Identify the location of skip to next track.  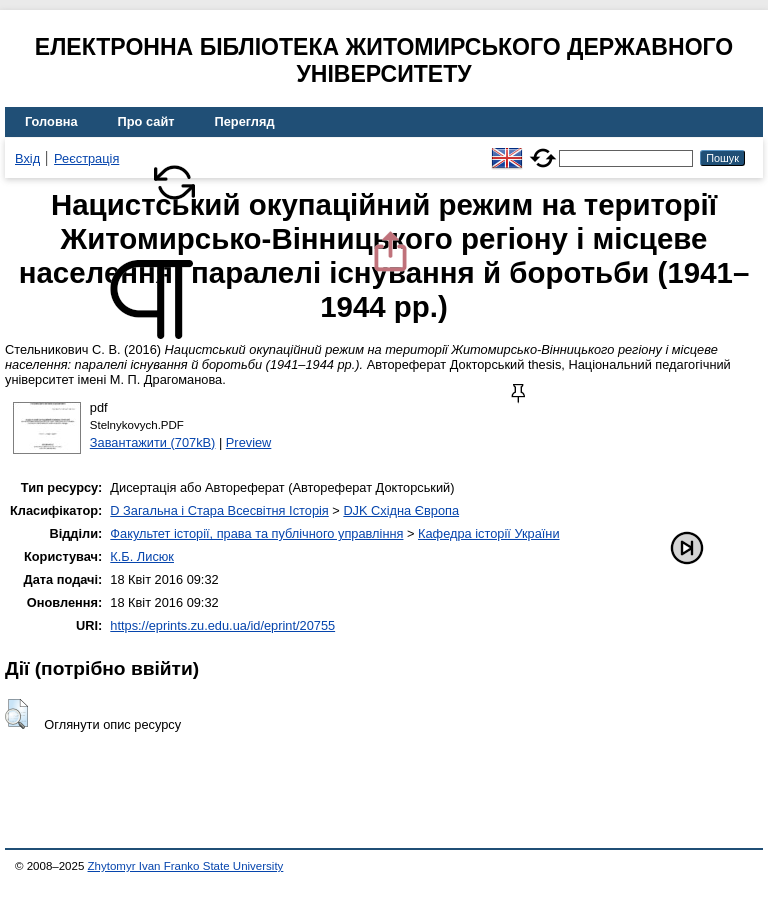
(687, 548).